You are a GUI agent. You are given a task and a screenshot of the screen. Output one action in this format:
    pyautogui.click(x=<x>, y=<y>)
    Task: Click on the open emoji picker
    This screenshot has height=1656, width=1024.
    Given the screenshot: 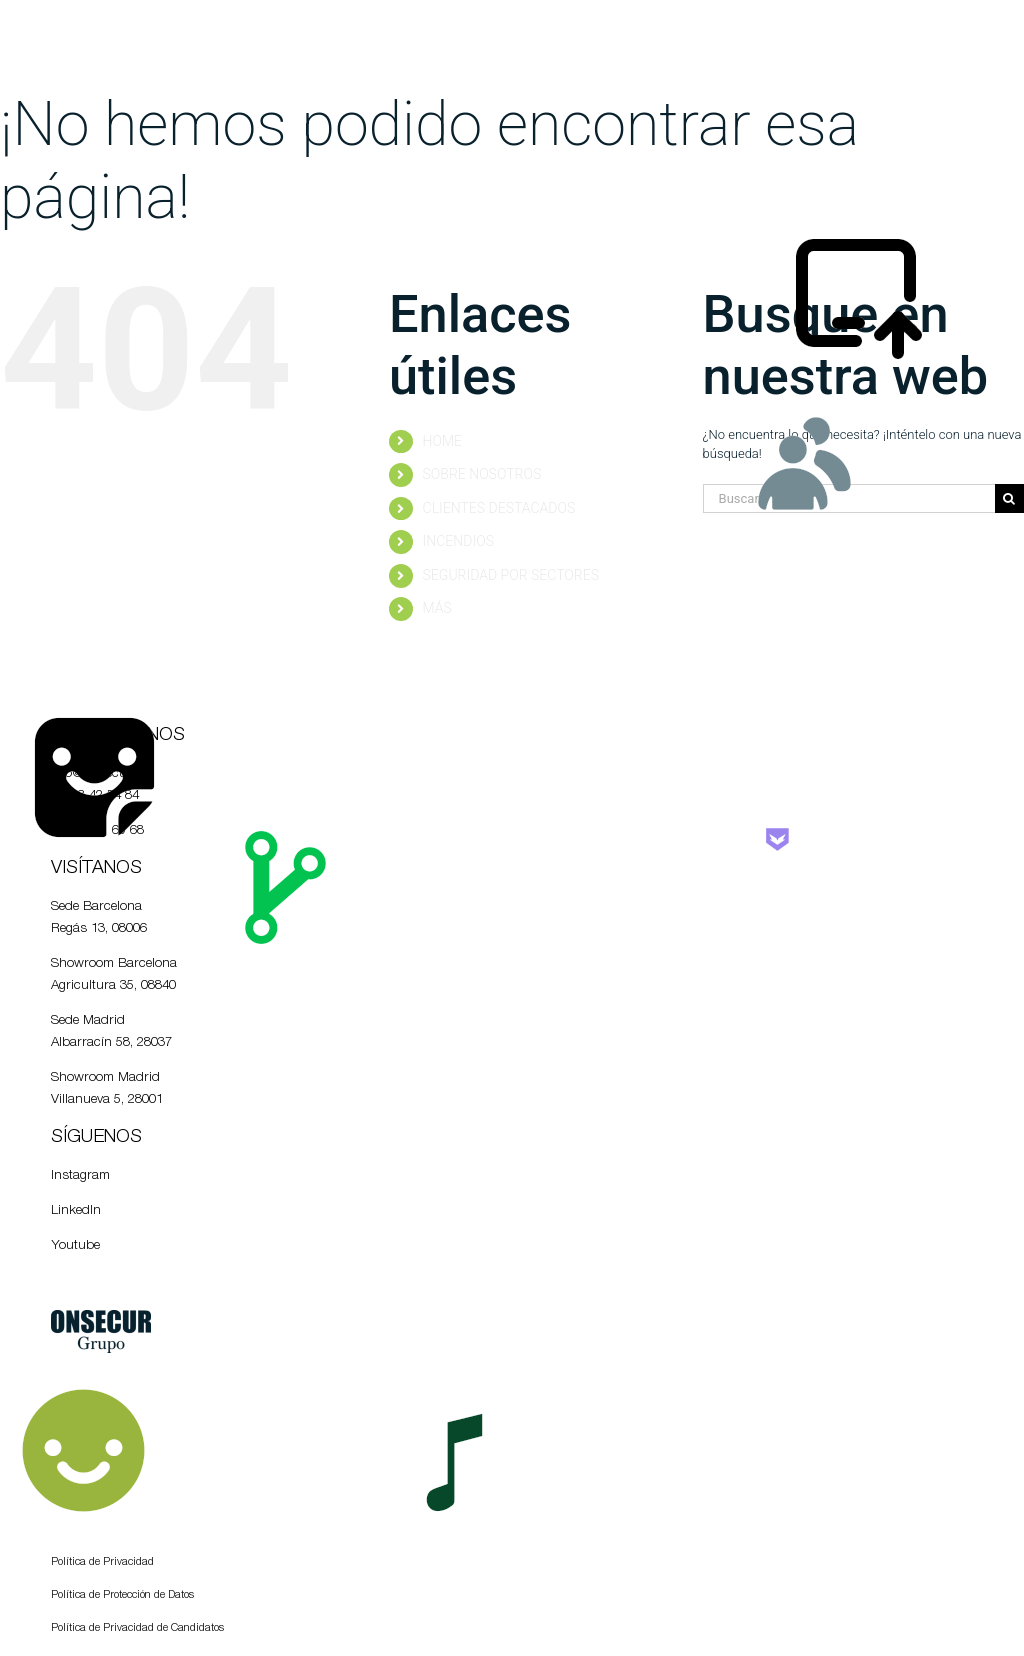 What is the action you would take?
    pyautogui.click(x=83, y=1450)
    